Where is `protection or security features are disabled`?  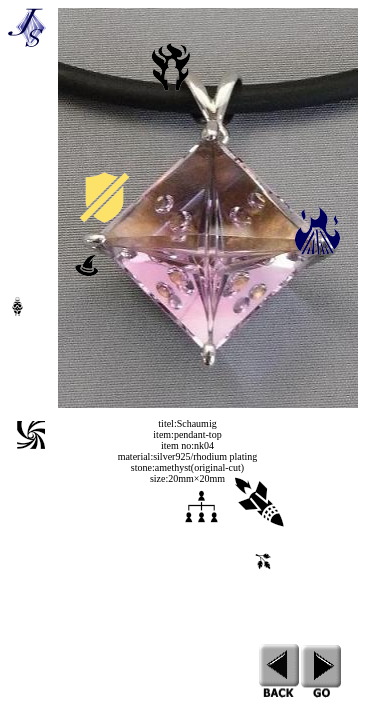
protection or security features are disabled is located at coordinates (104, 197).